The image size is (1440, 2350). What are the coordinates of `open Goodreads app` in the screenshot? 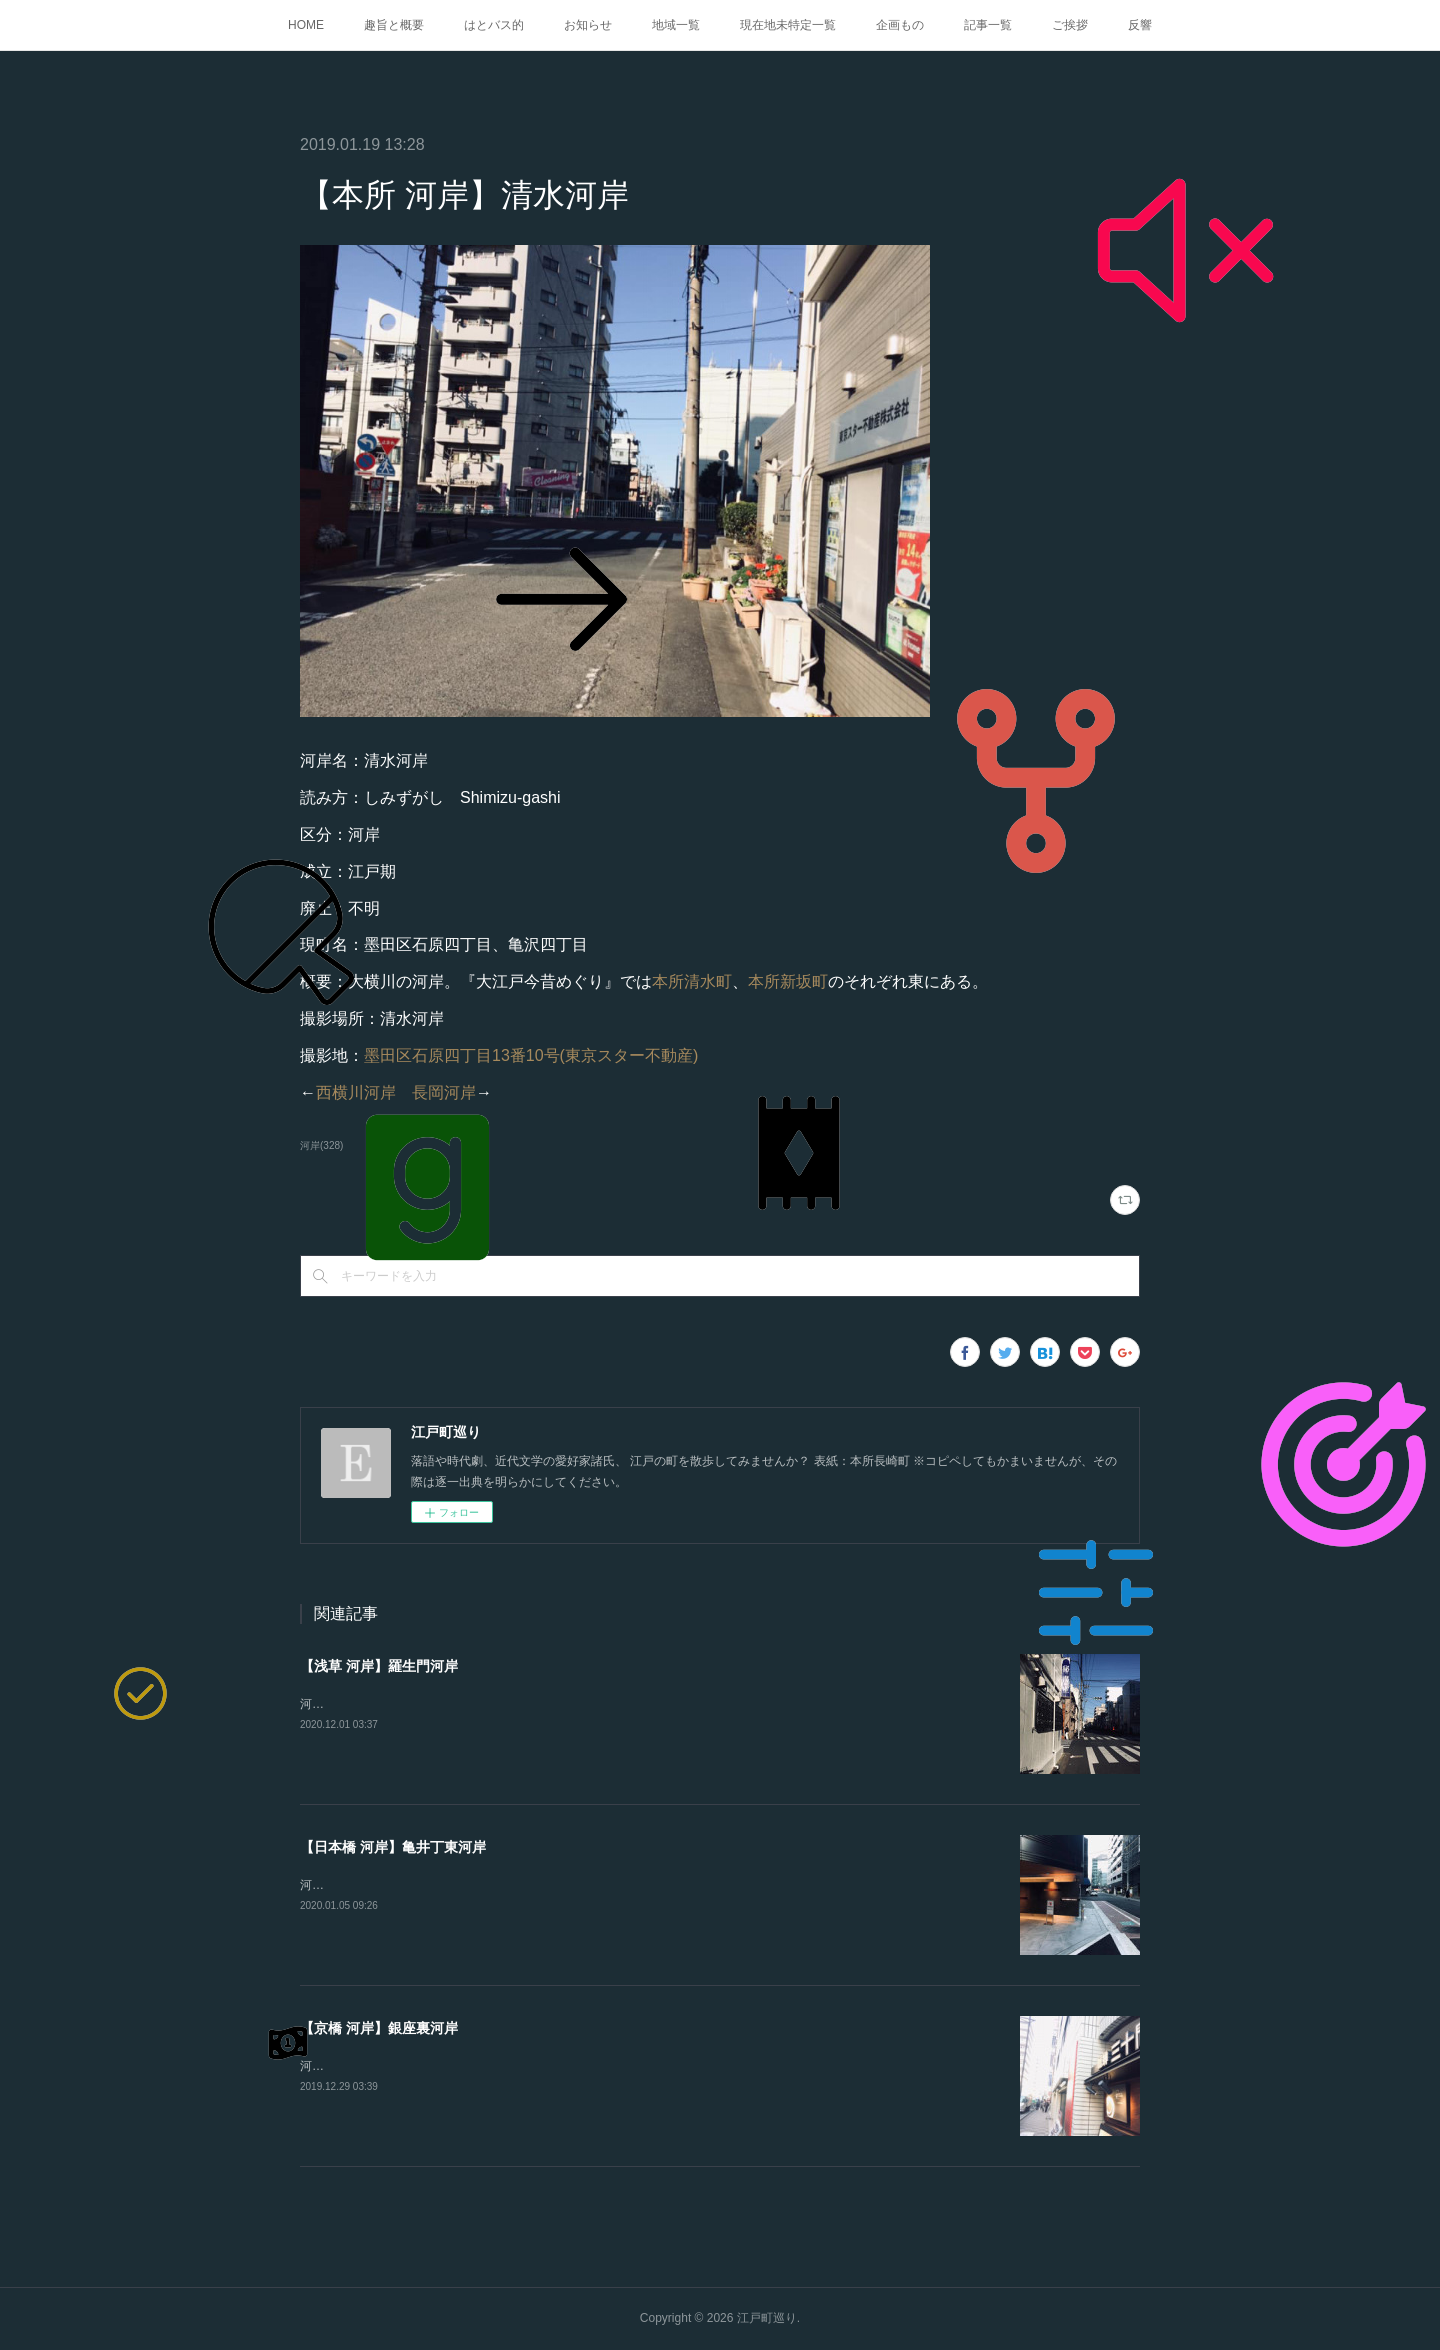 It's located at (427, 1187).